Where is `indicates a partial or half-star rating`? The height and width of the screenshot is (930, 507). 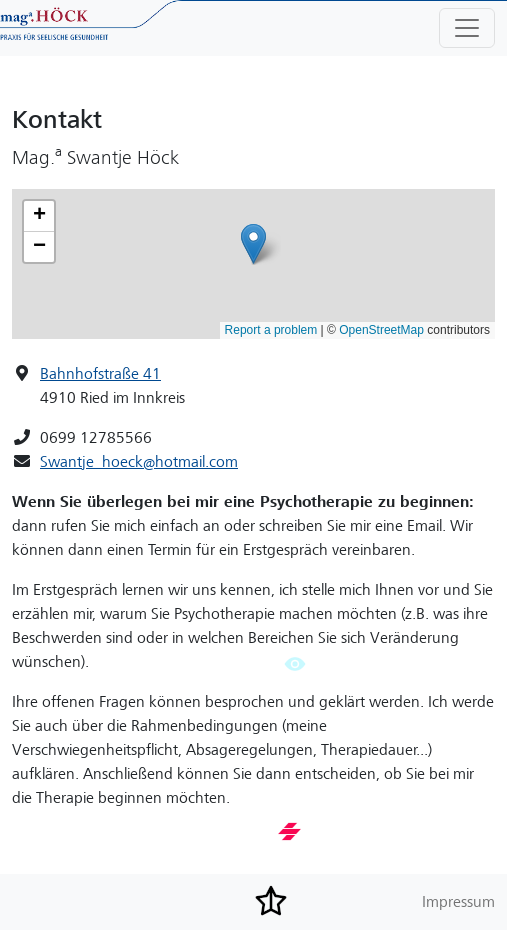
indicates a partial or half-star rating is located at coordinates (271, 902).